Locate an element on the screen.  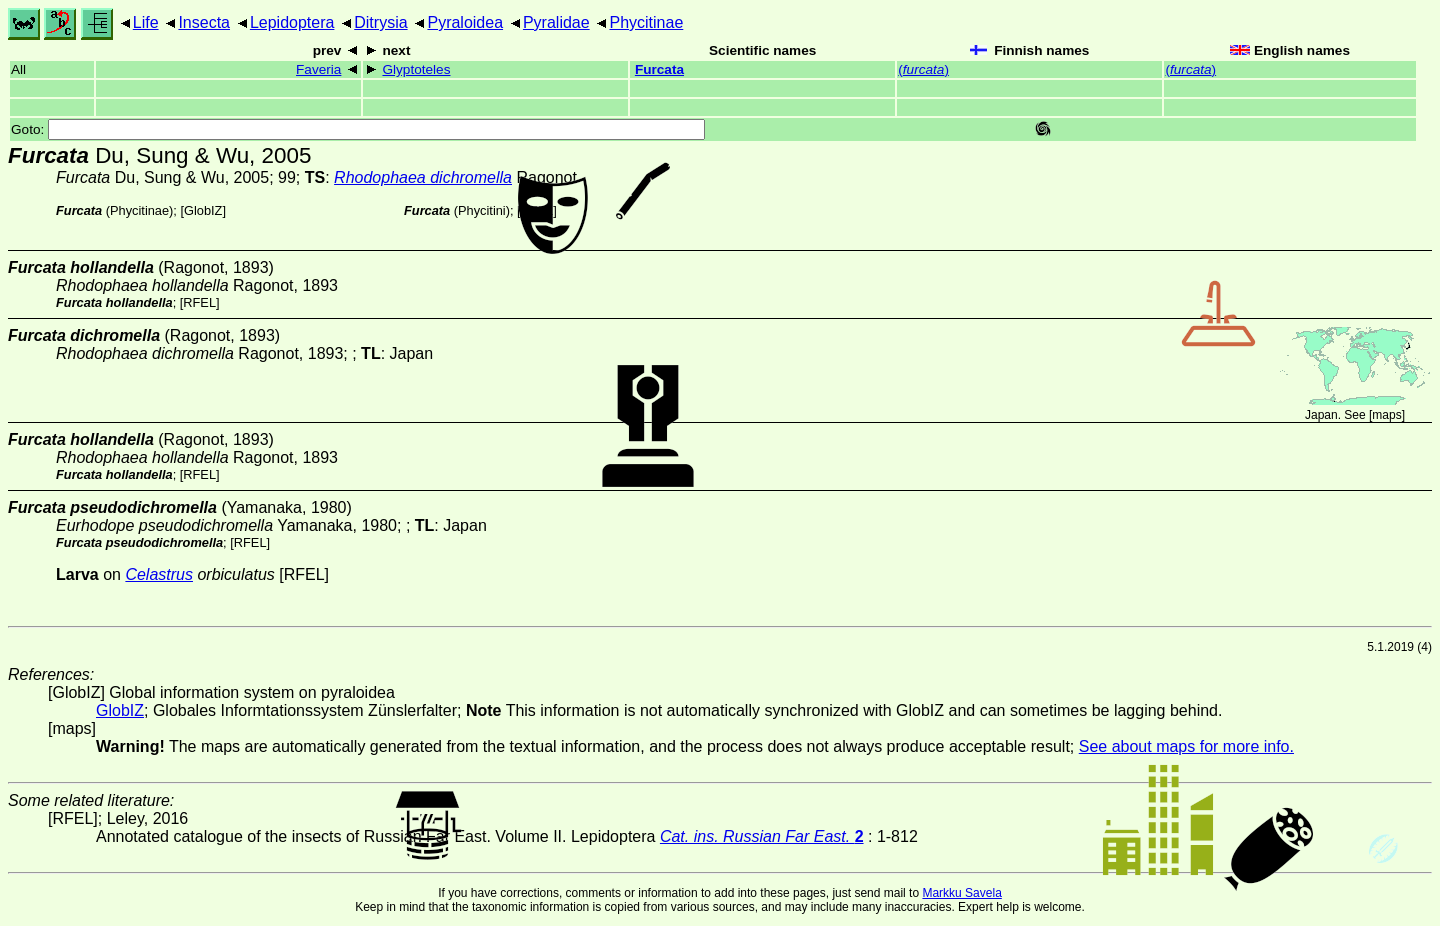
view city or urban location is located at coordinates (1158, 820).